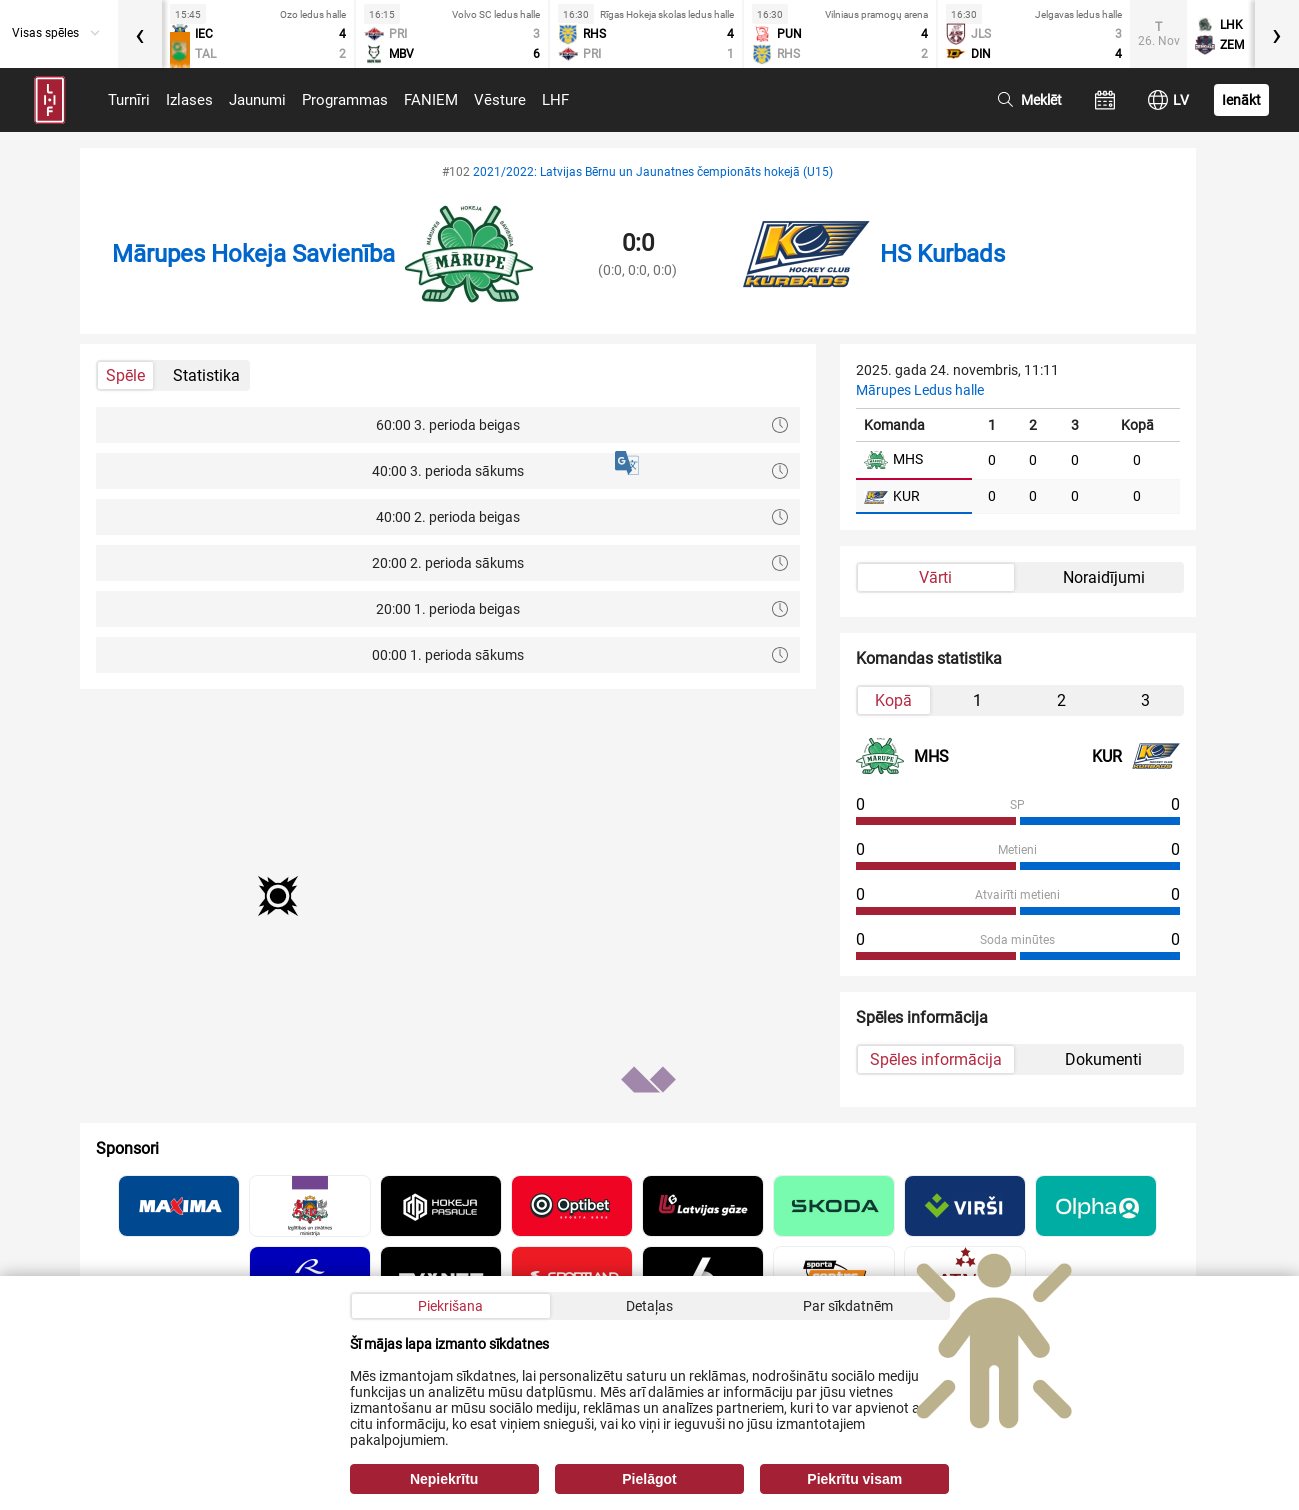  I want to click on sith order logo from star wars, so click(278, 896).